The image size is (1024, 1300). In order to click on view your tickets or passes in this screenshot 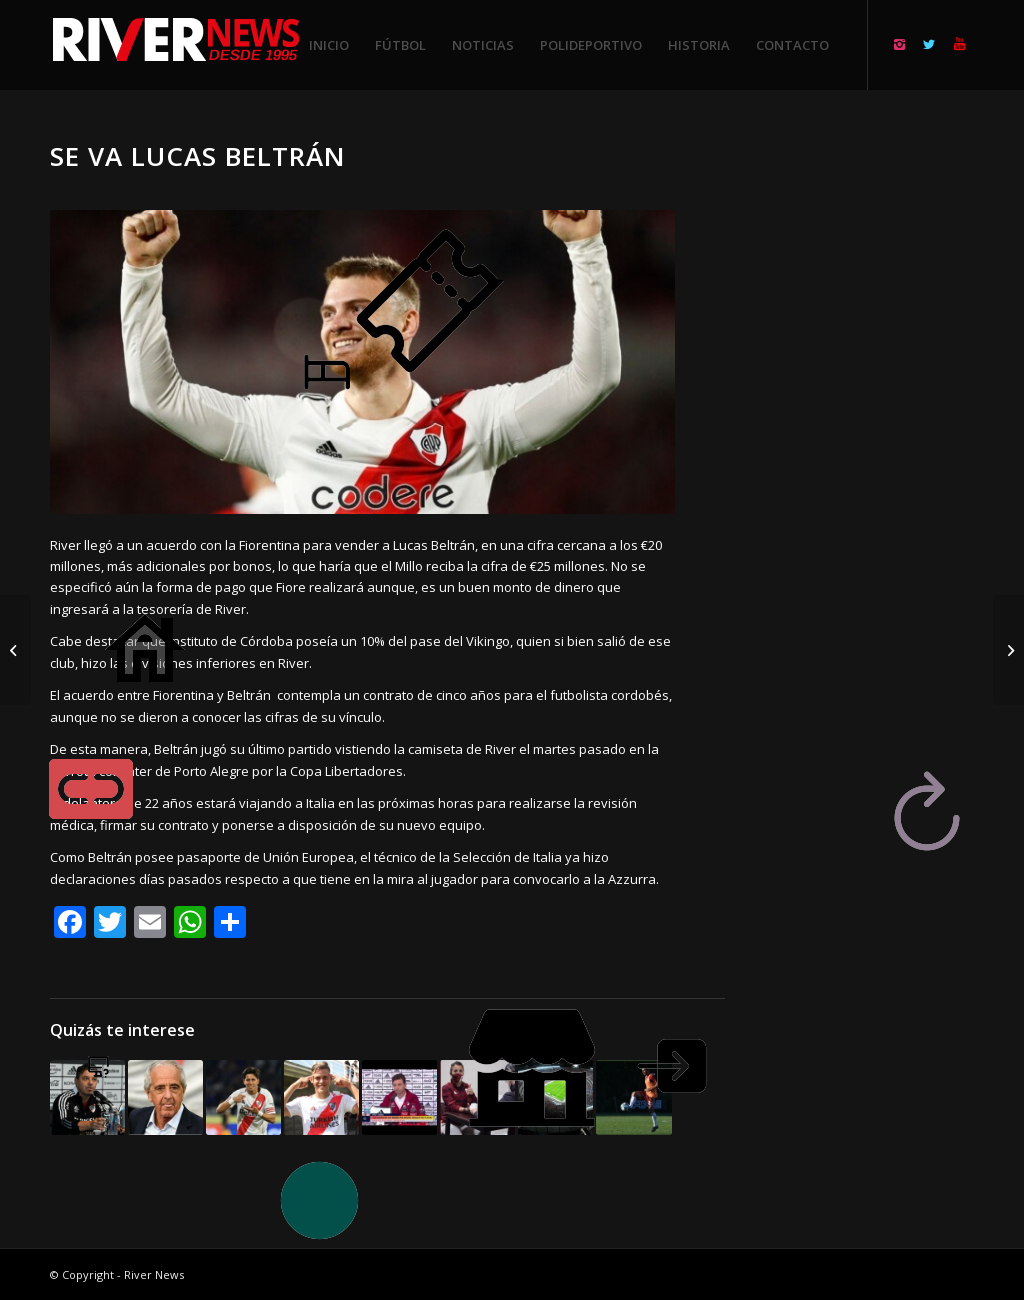, I will do `click(428, 301)`.